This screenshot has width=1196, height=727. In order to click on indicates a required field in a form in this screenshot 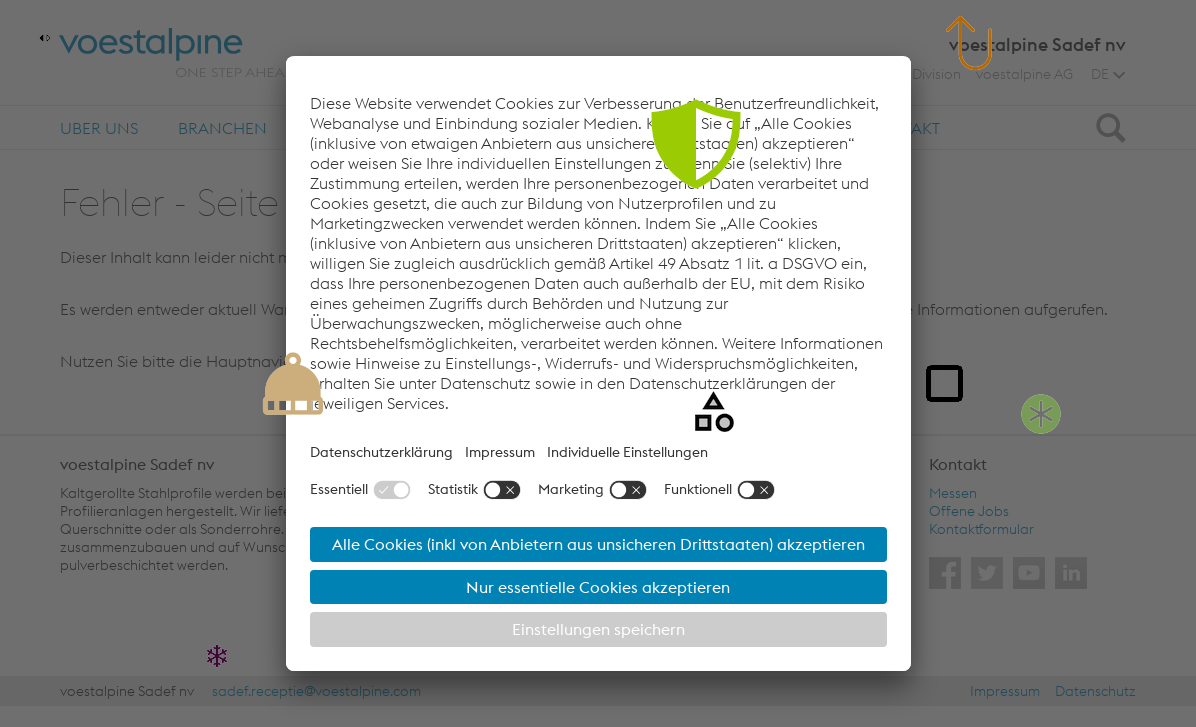, I will do `click(1041, 414)`.